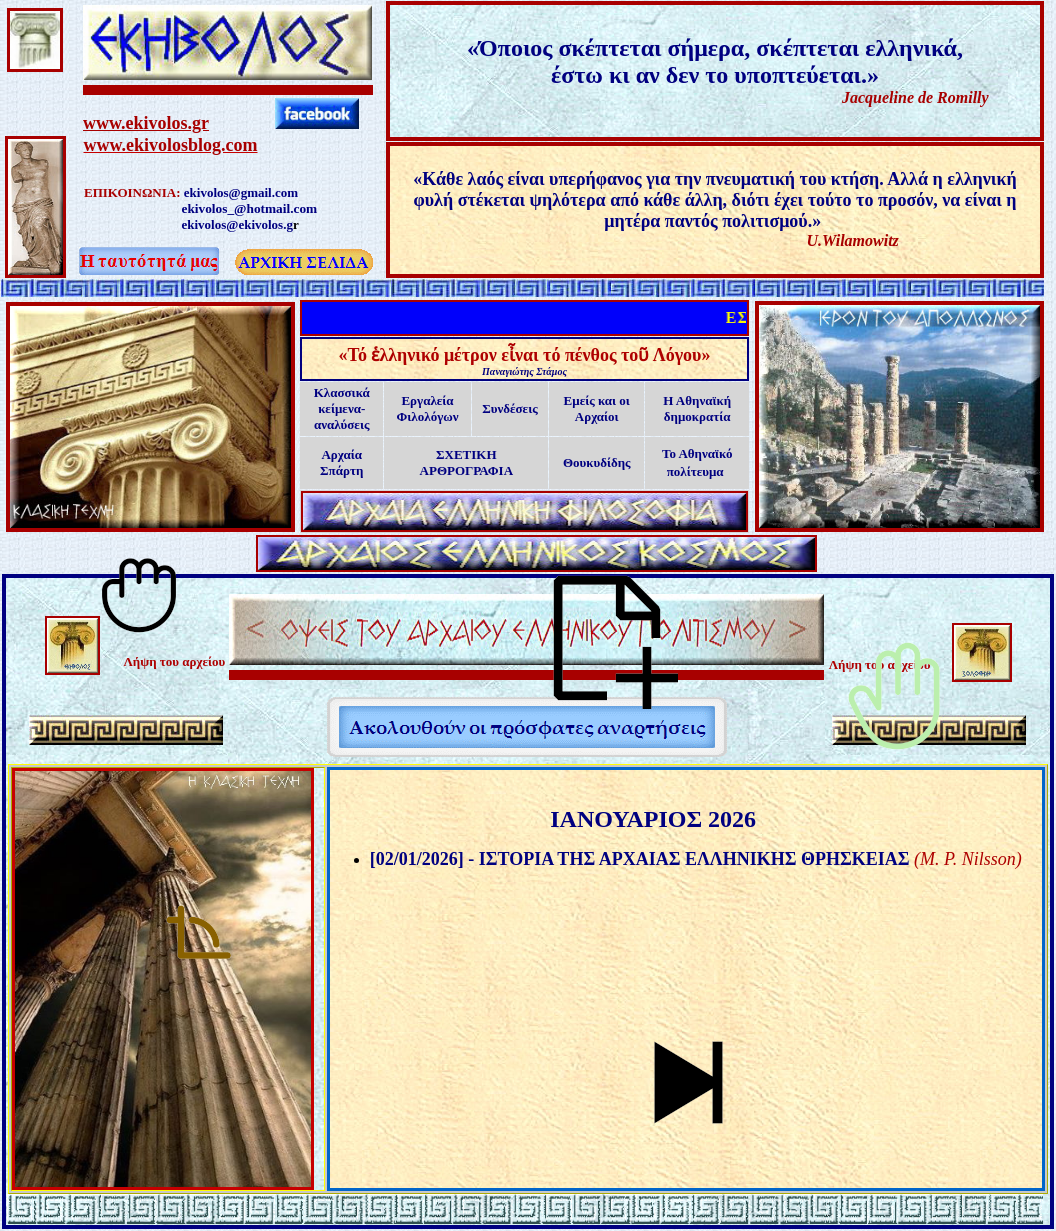  I want to click on create a new file, so click(607, 638).